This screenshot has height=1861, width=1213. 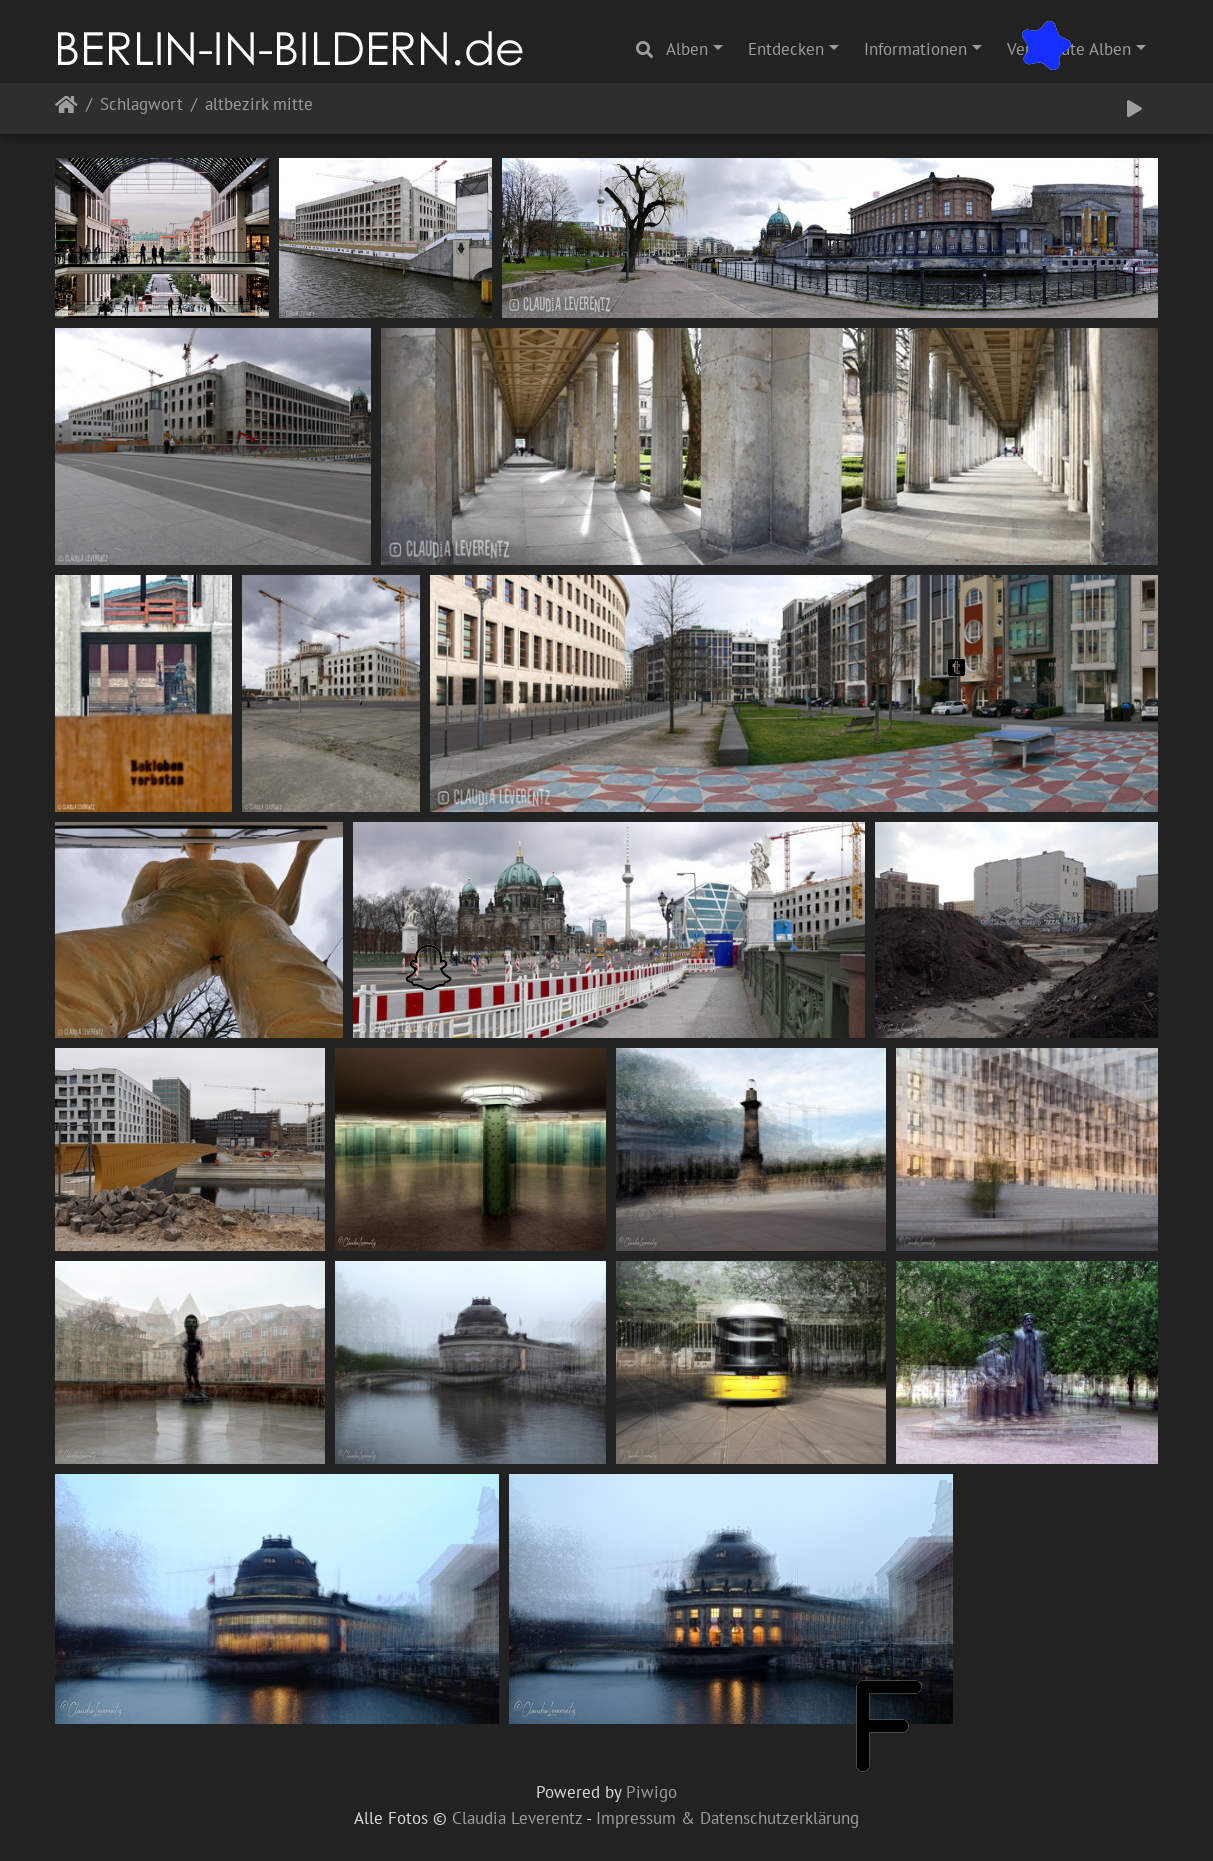 I want to click on open snapchat app, so click(x=428, y=967).